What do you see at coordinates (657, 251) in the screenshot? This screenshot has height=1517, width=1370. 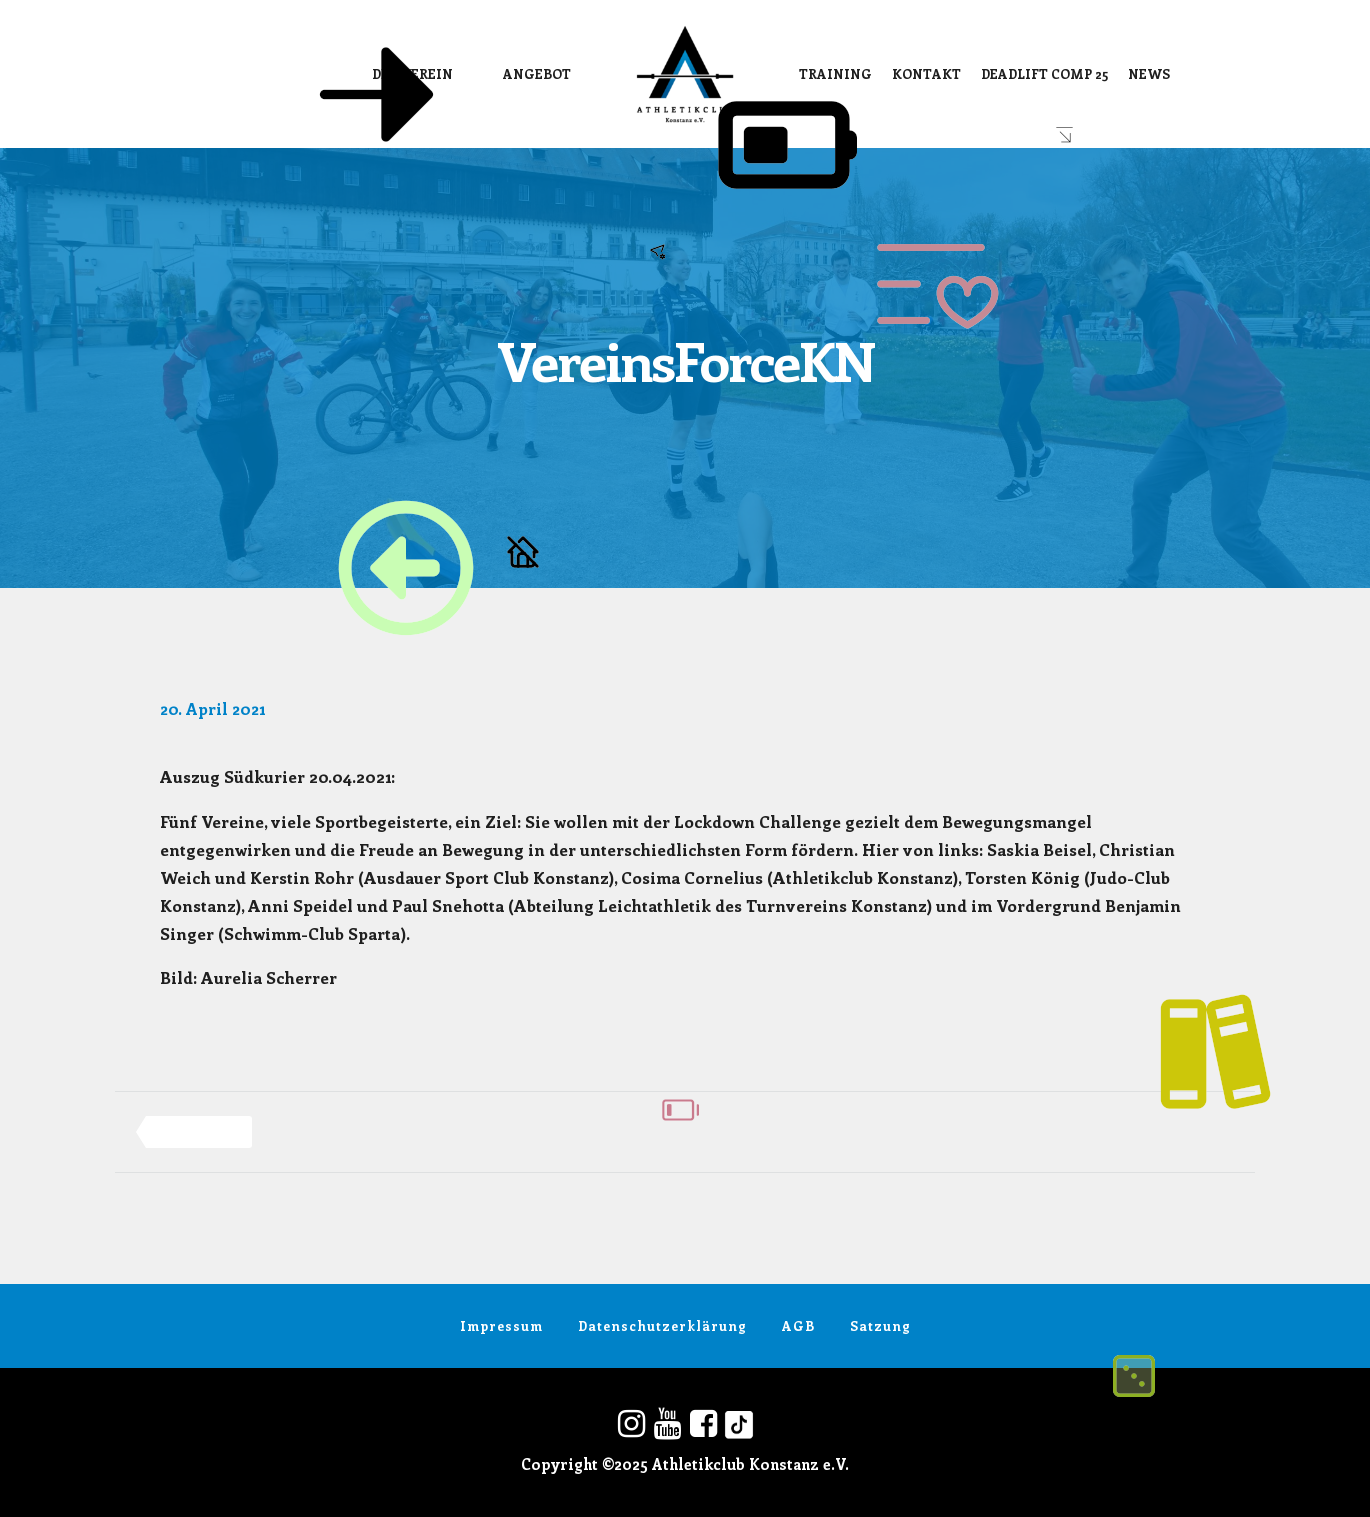 I see `configure location settings` at bounding box center [657, 251].